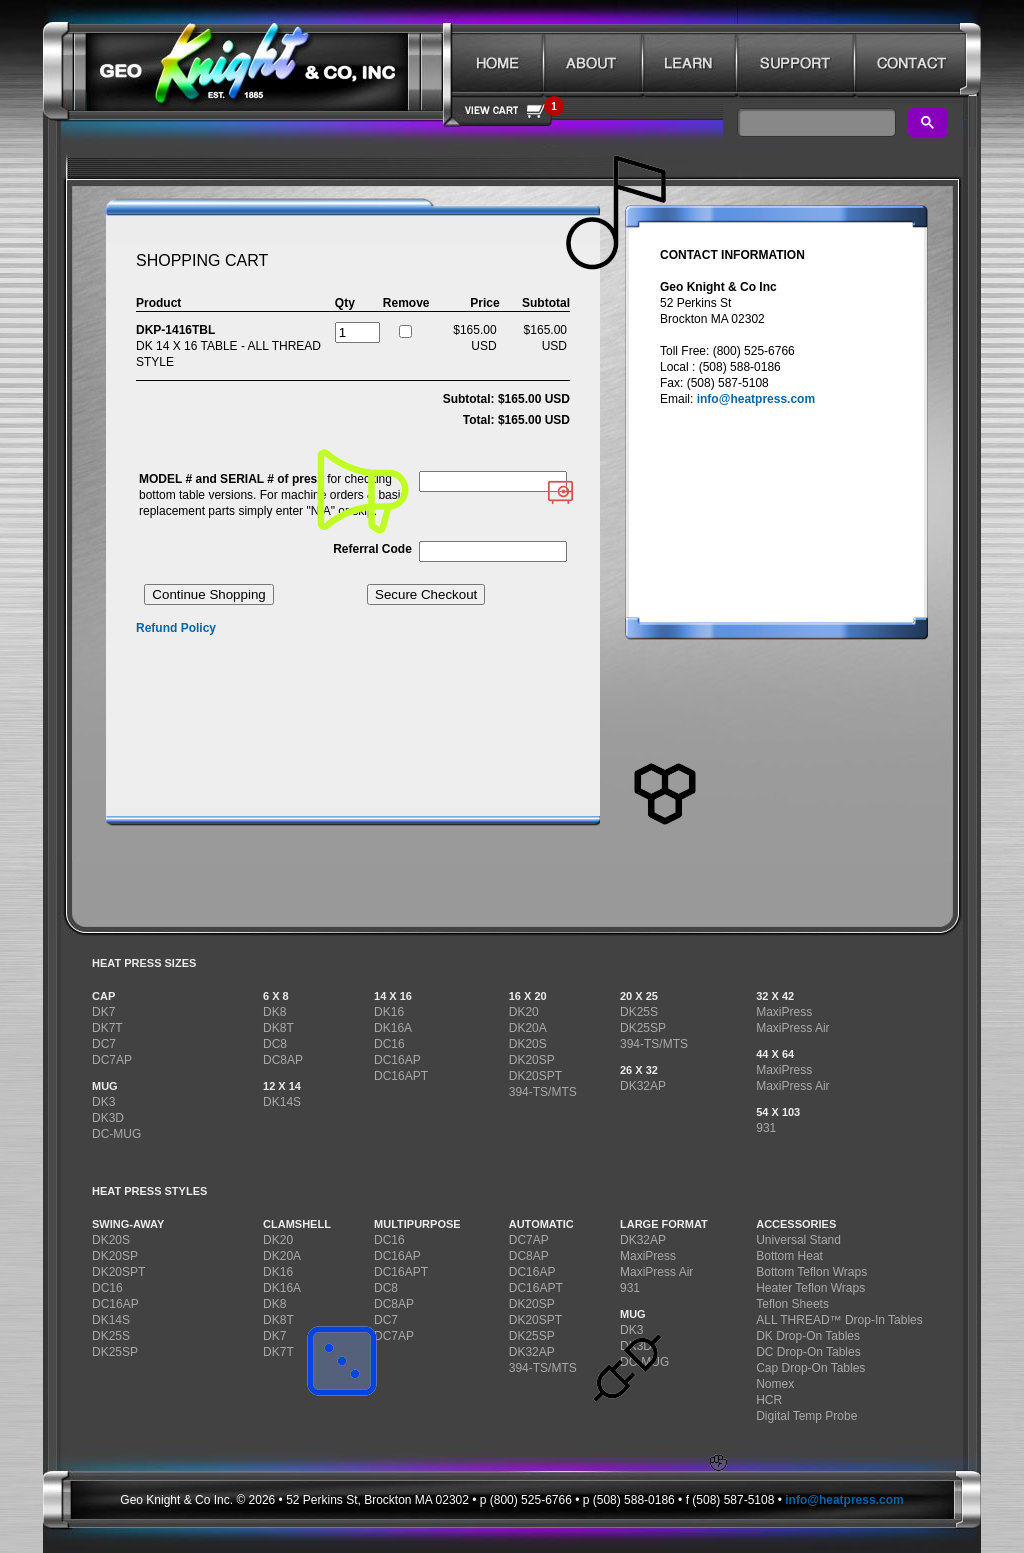 This screenshot has height=1553, width=1024. What do you see at coordinates (628, 1369) in the screenshot?
I see `disconnect from debug session` at bounding box center [628, 1369].